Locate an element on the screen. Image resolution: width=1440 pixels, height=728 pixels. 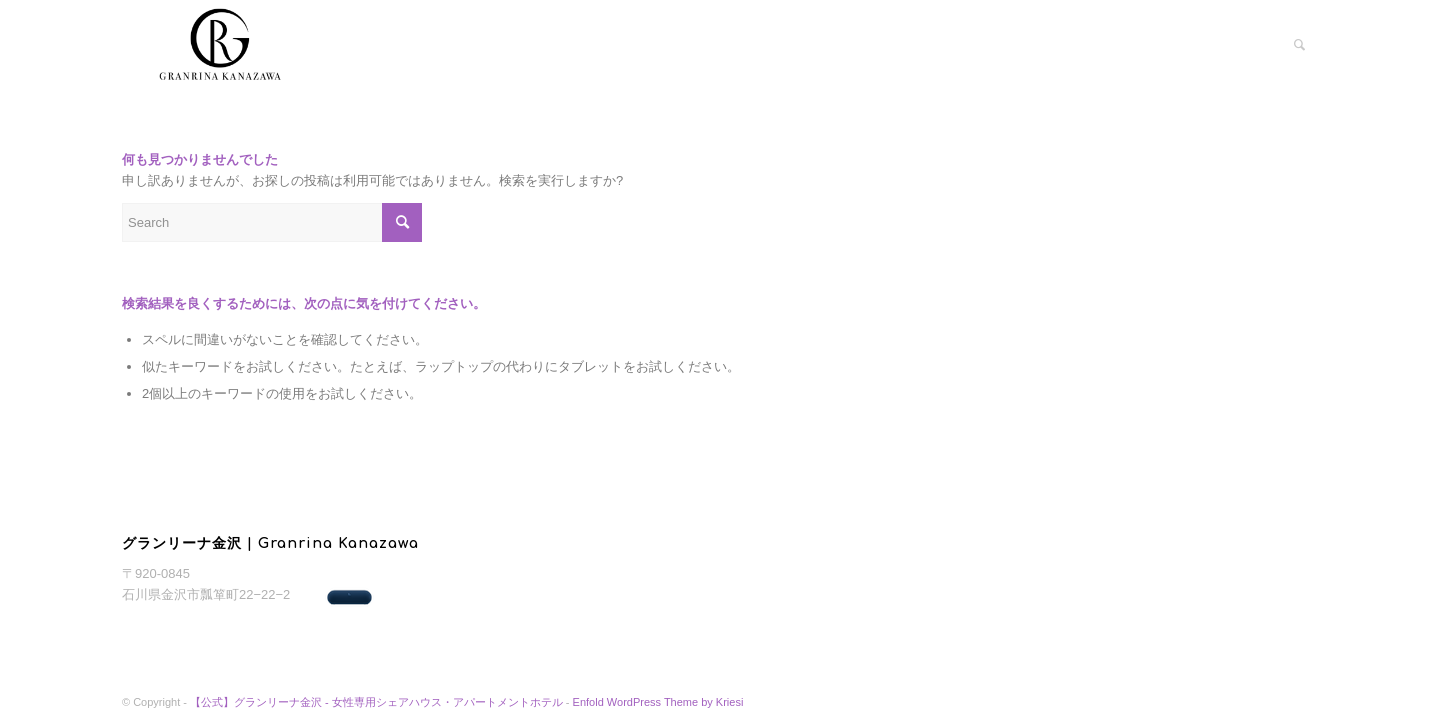
open the Books app is located at coordinates (594, 716).